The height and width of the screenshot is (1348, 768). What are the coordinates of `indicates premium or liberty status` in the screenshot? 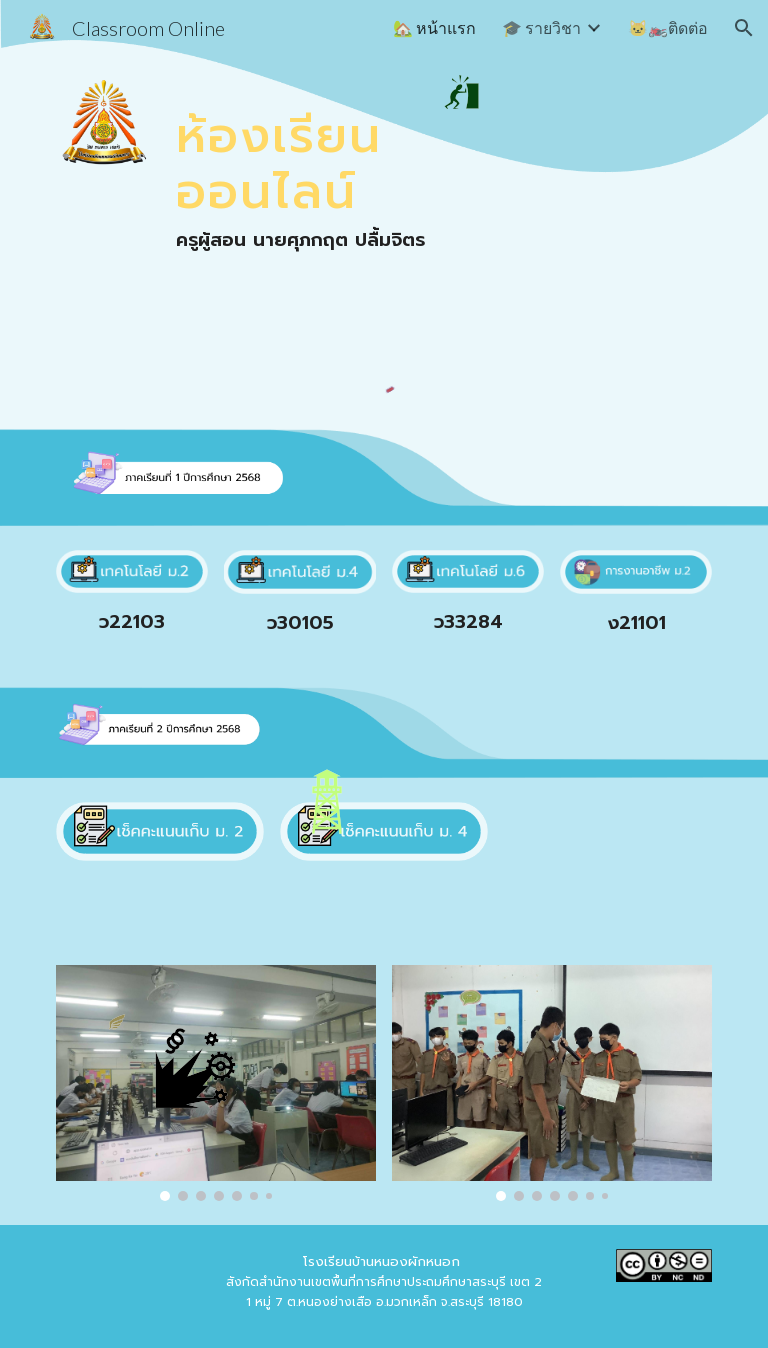 It's located at (117, 1022).